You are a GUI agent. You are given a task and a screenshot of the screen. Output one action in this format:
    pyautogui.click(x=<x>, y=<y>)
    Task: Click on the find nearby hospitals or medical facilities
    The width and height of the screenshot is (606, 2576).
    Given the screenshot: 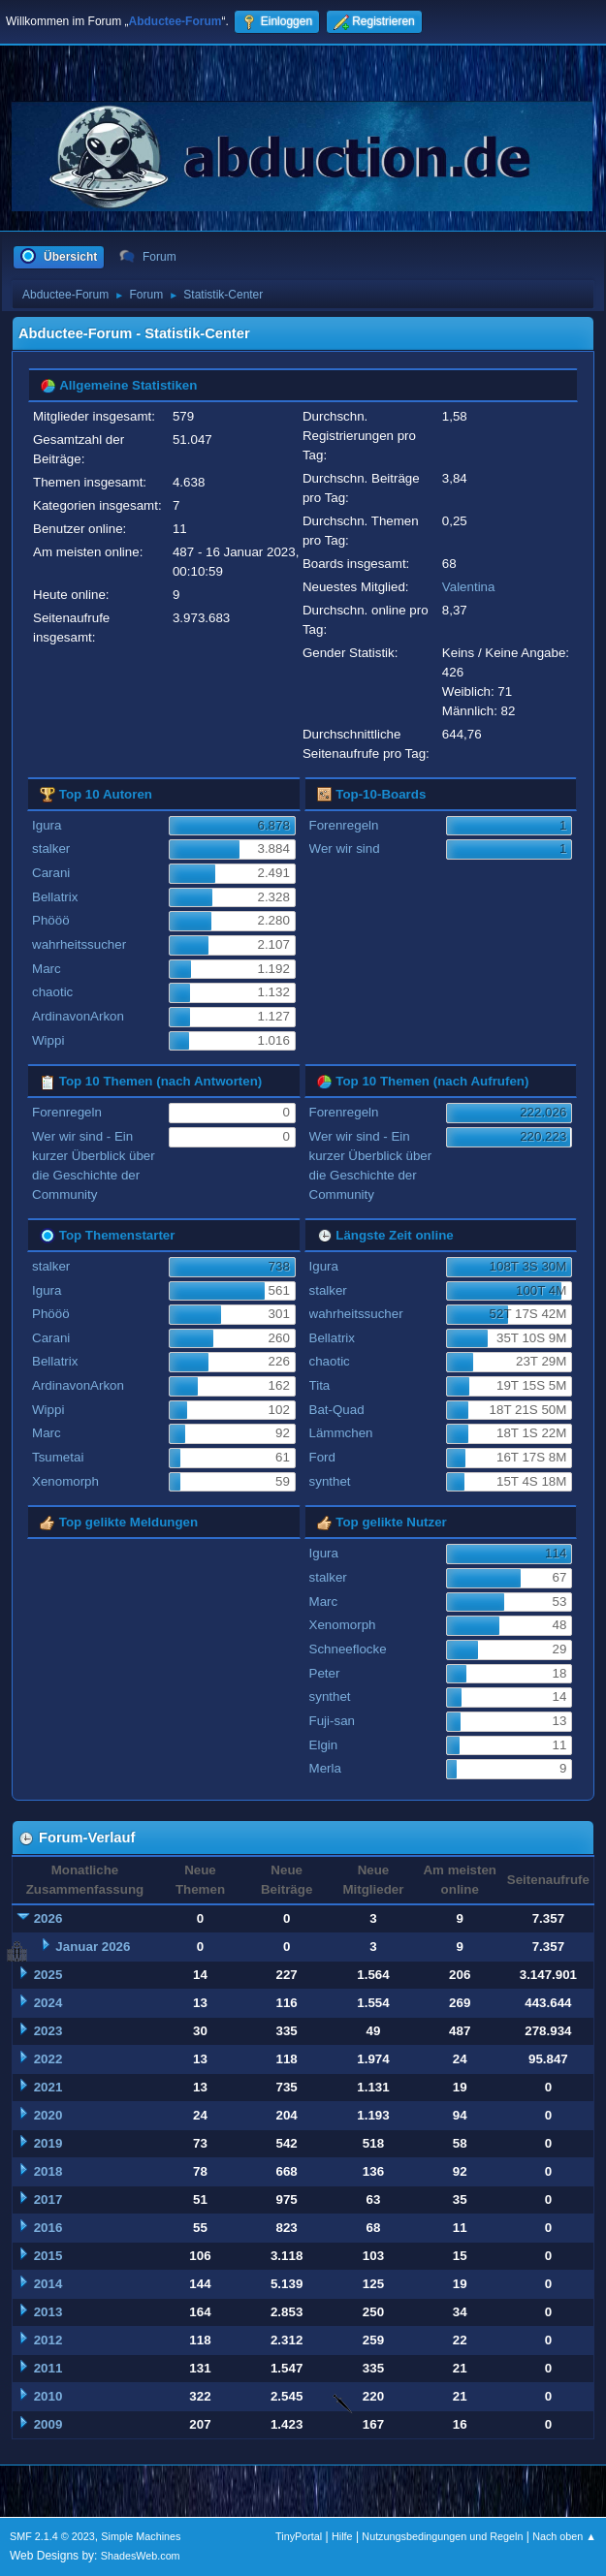 What is the action you would take?
    pyautogui.click(x=16, y=1951)
    